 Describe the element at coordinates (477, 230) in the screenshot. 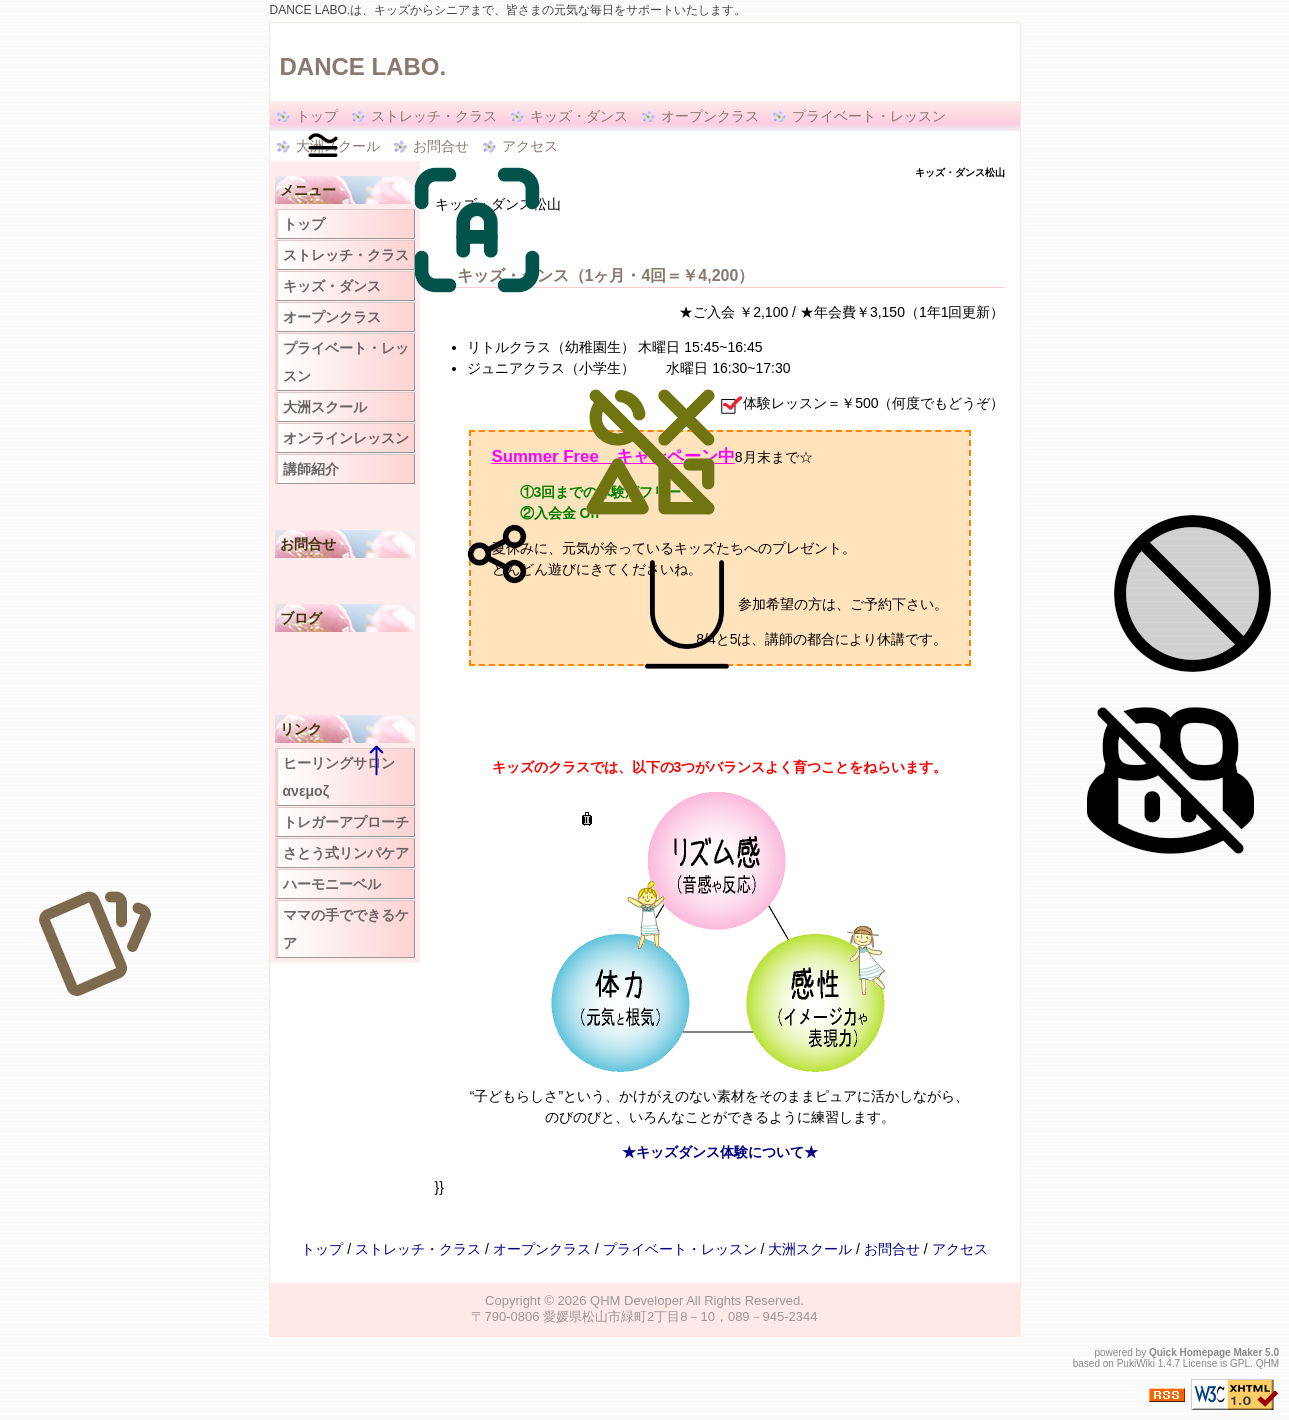

I see `enable auto-focus mode for camera` at that location.